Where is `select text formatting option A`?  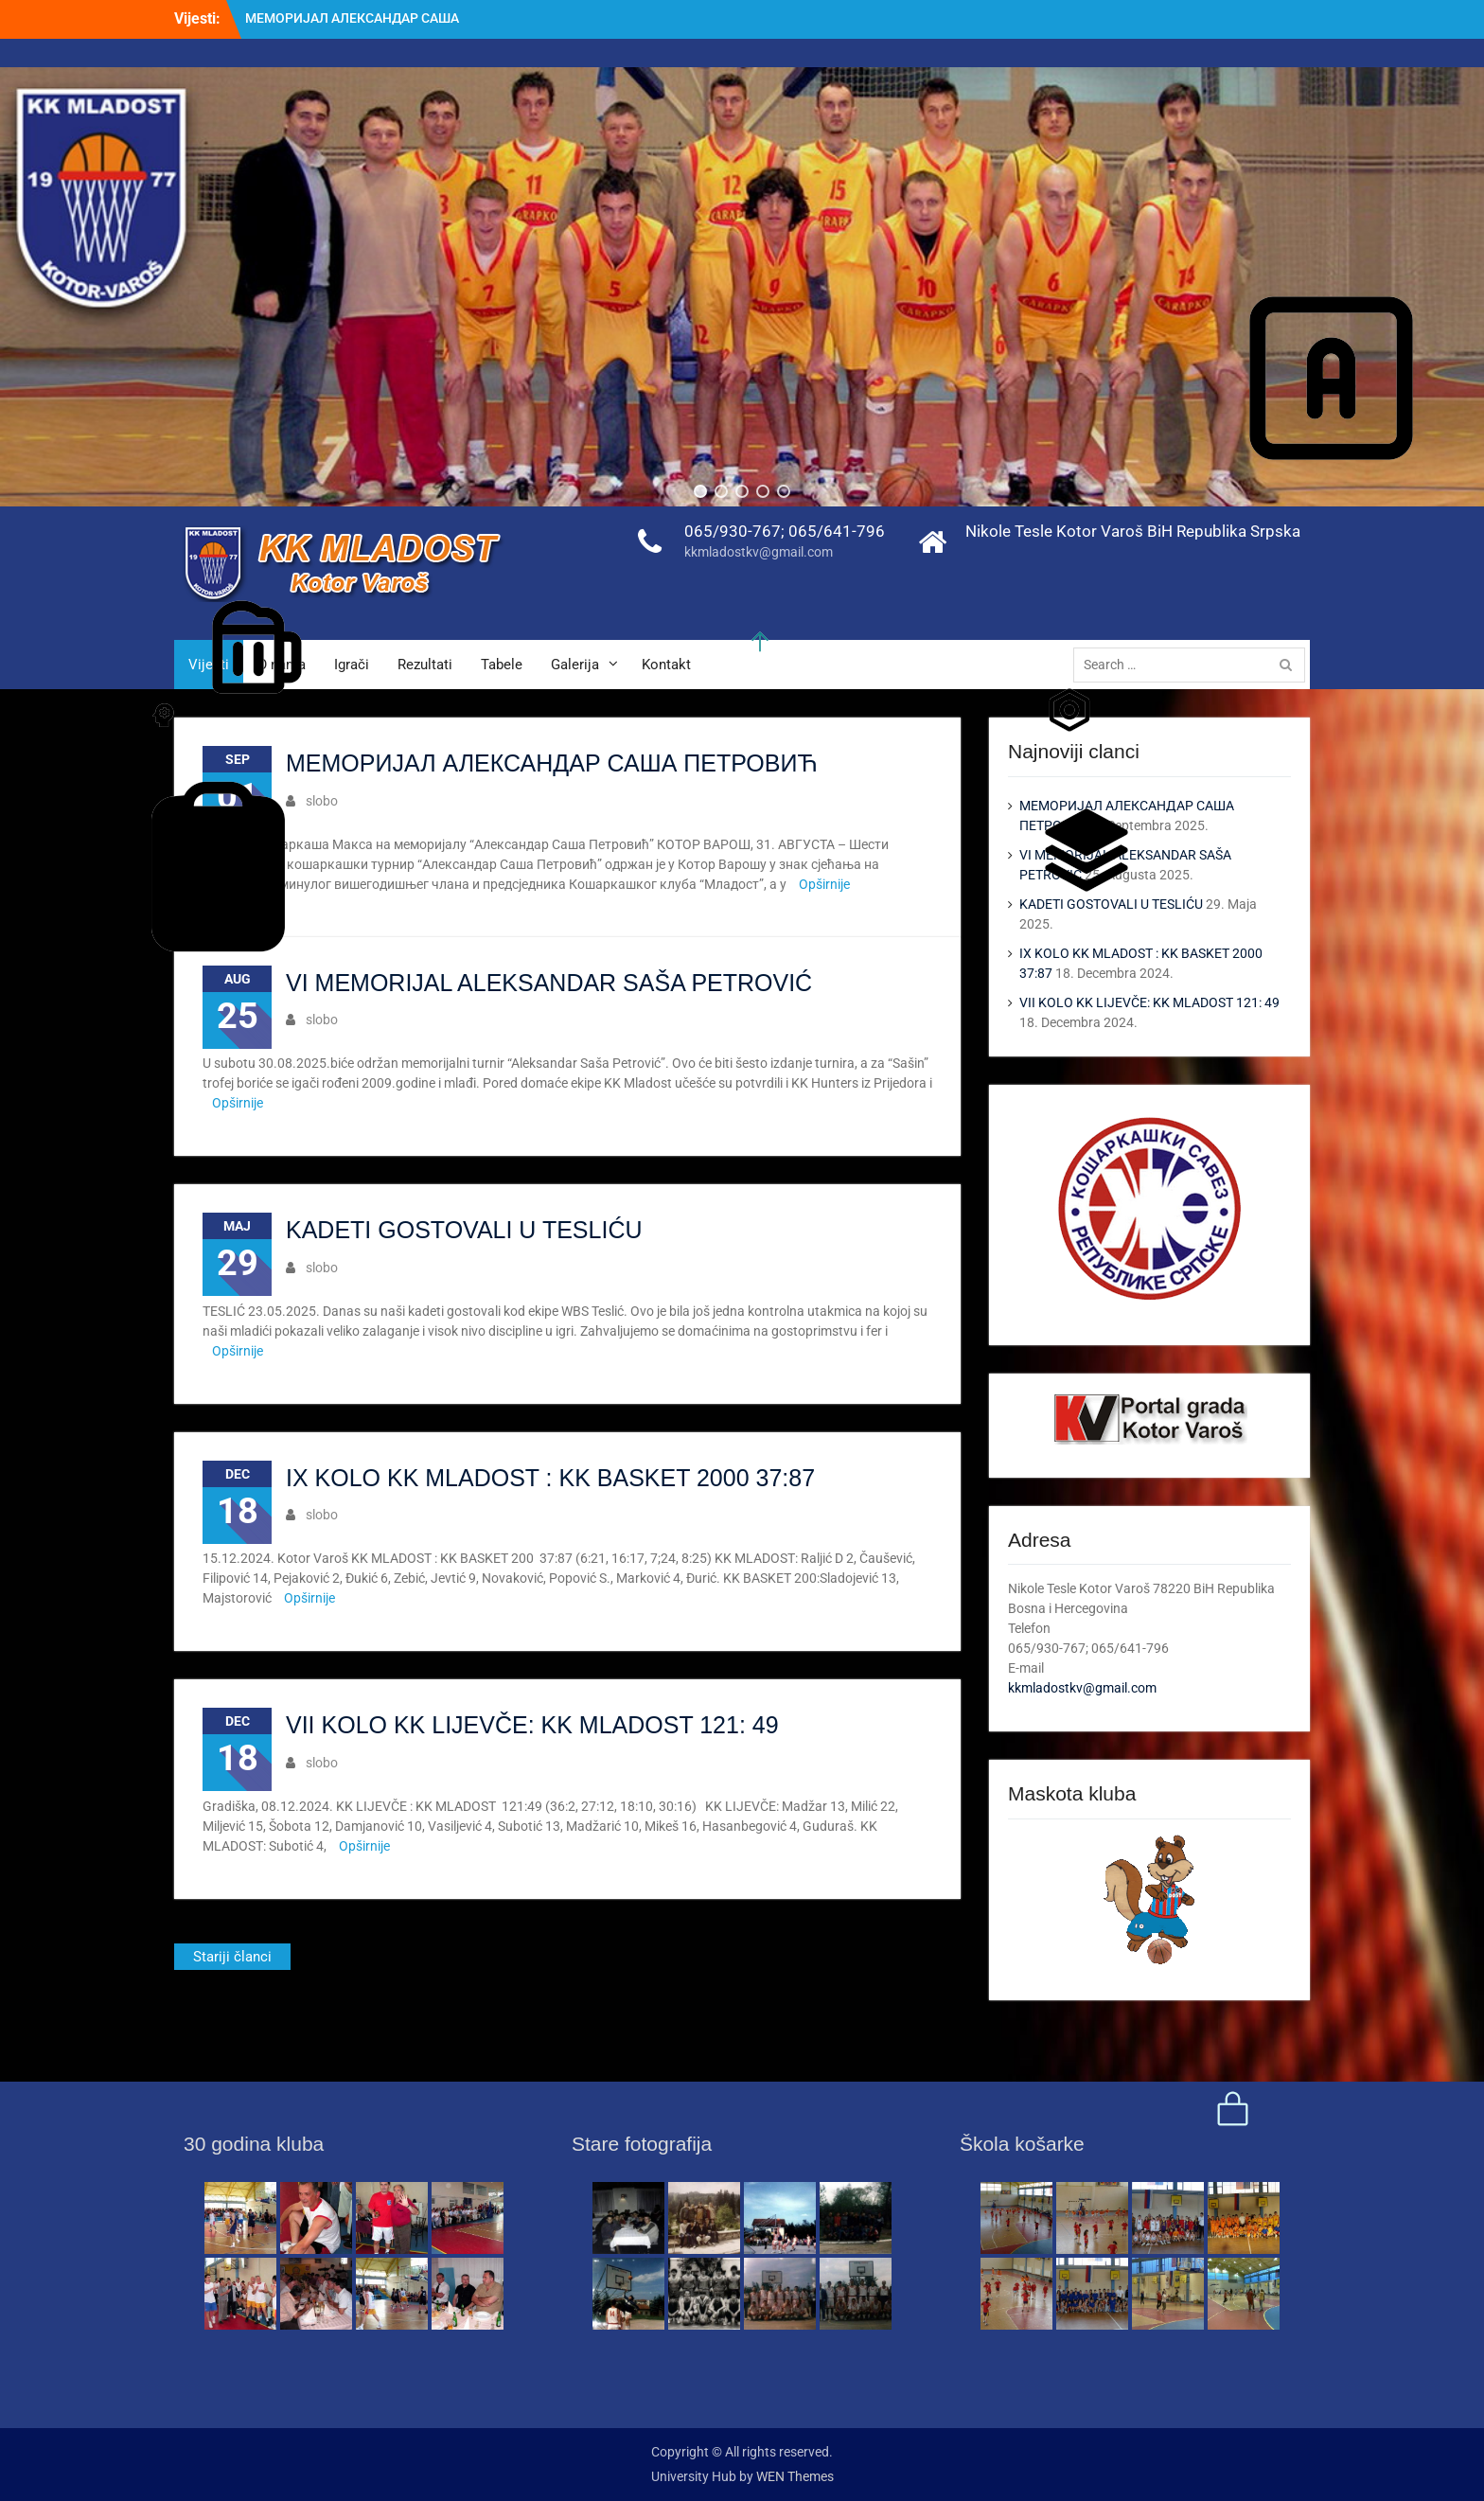
select text formatting option A is located at coordinates (1331, 378).